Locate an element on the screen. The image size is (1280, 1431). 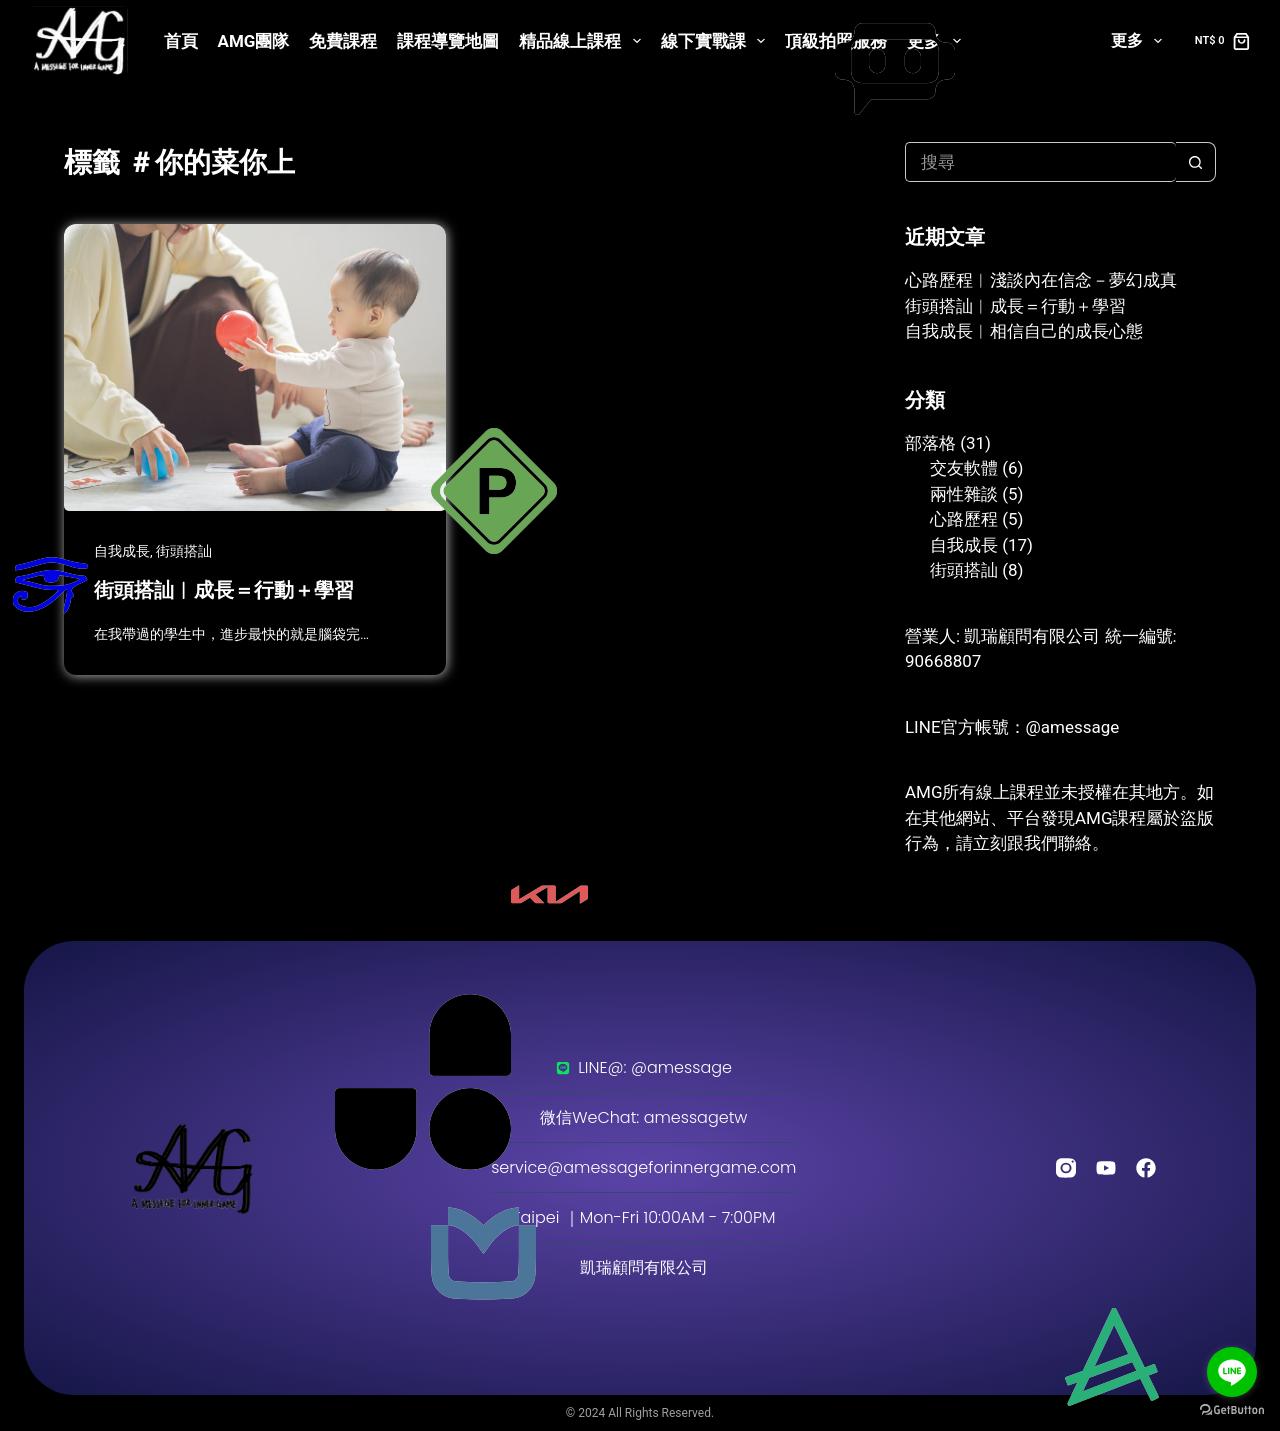
open the Actual Budget app is located at coordinates (1112, 1357).